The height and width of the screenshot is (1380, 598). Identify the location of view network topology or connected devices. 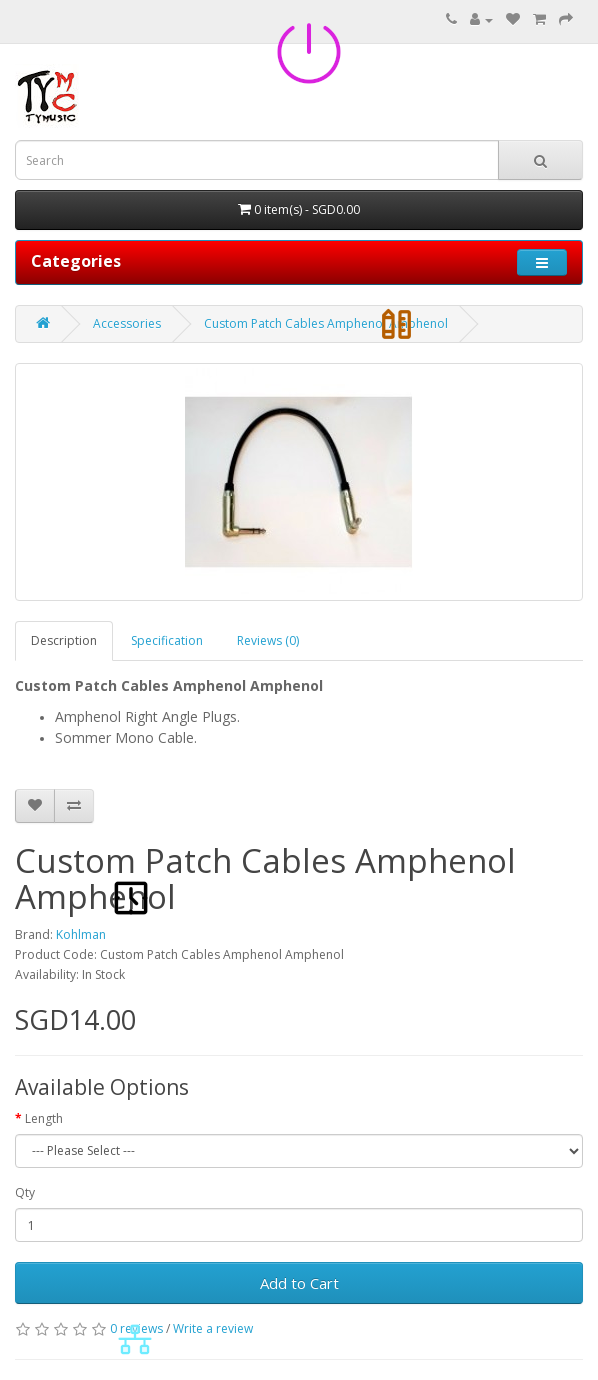
(135, 1340).